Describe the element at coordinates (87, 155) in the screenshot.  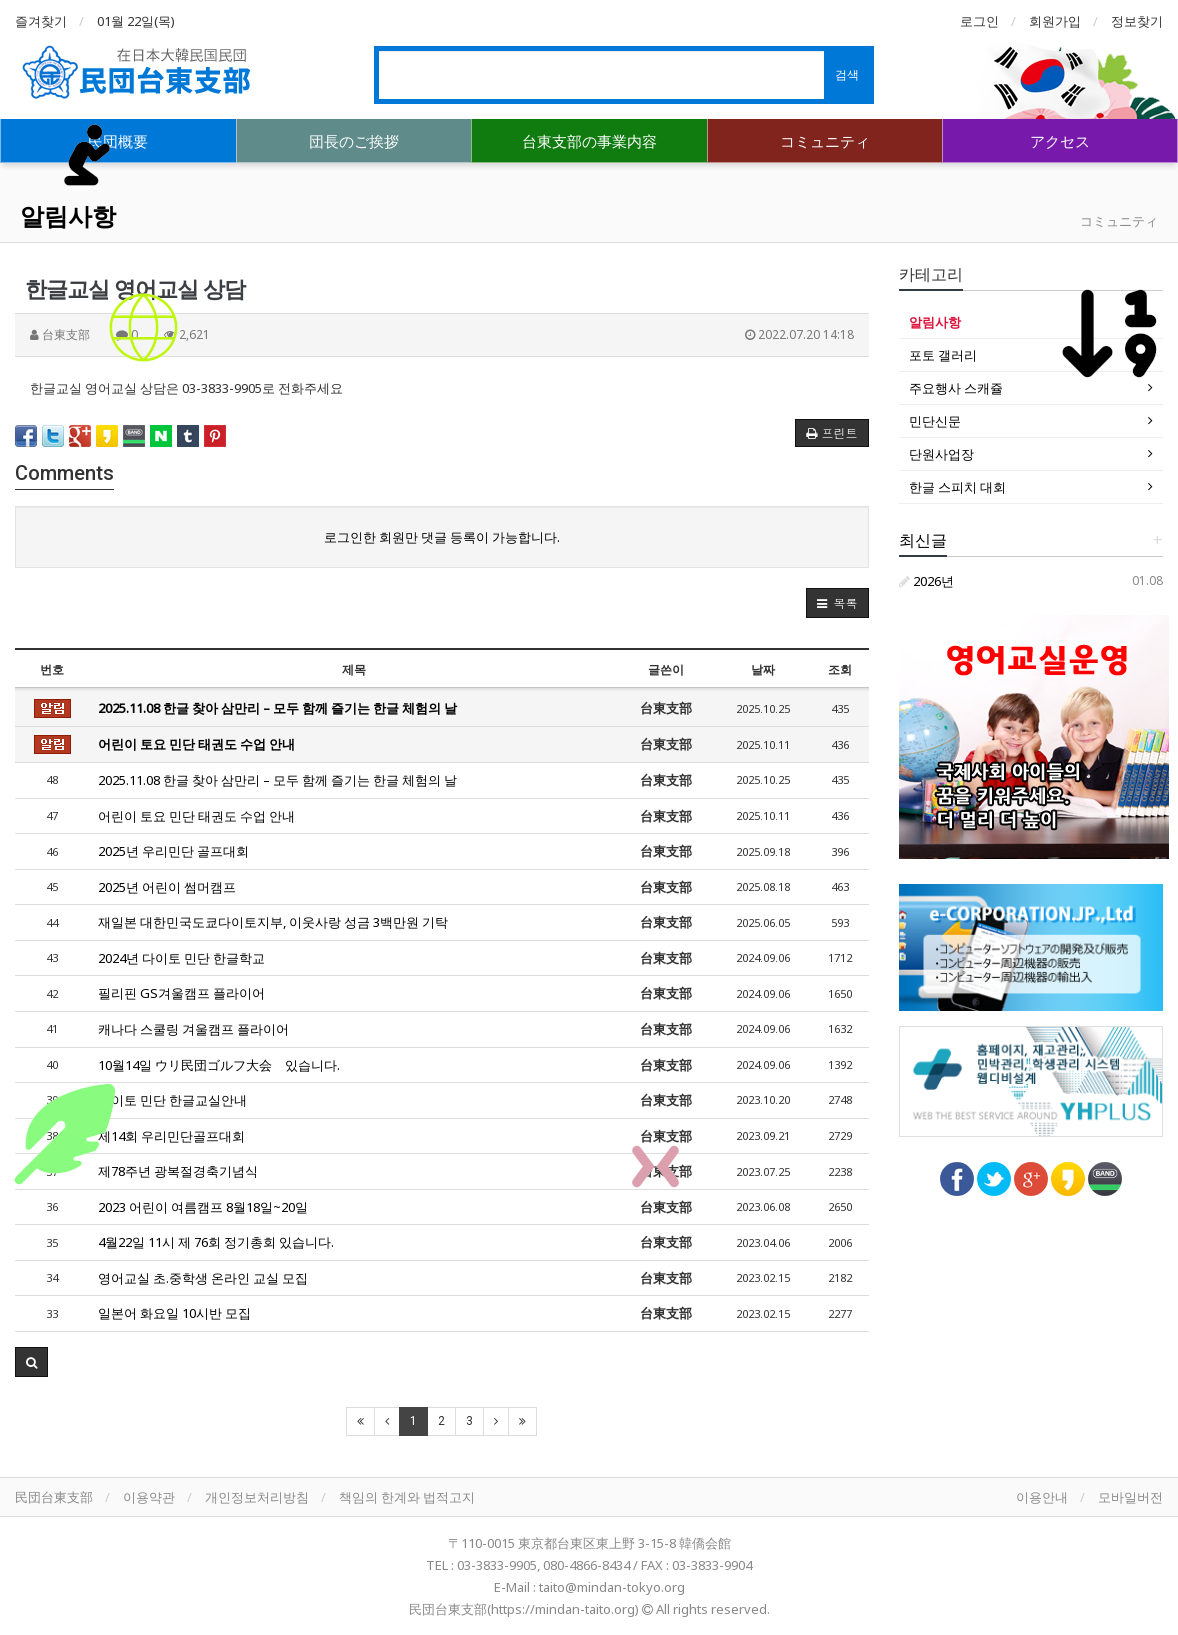
I see `indicates a prayer or meditation feature` at that location.